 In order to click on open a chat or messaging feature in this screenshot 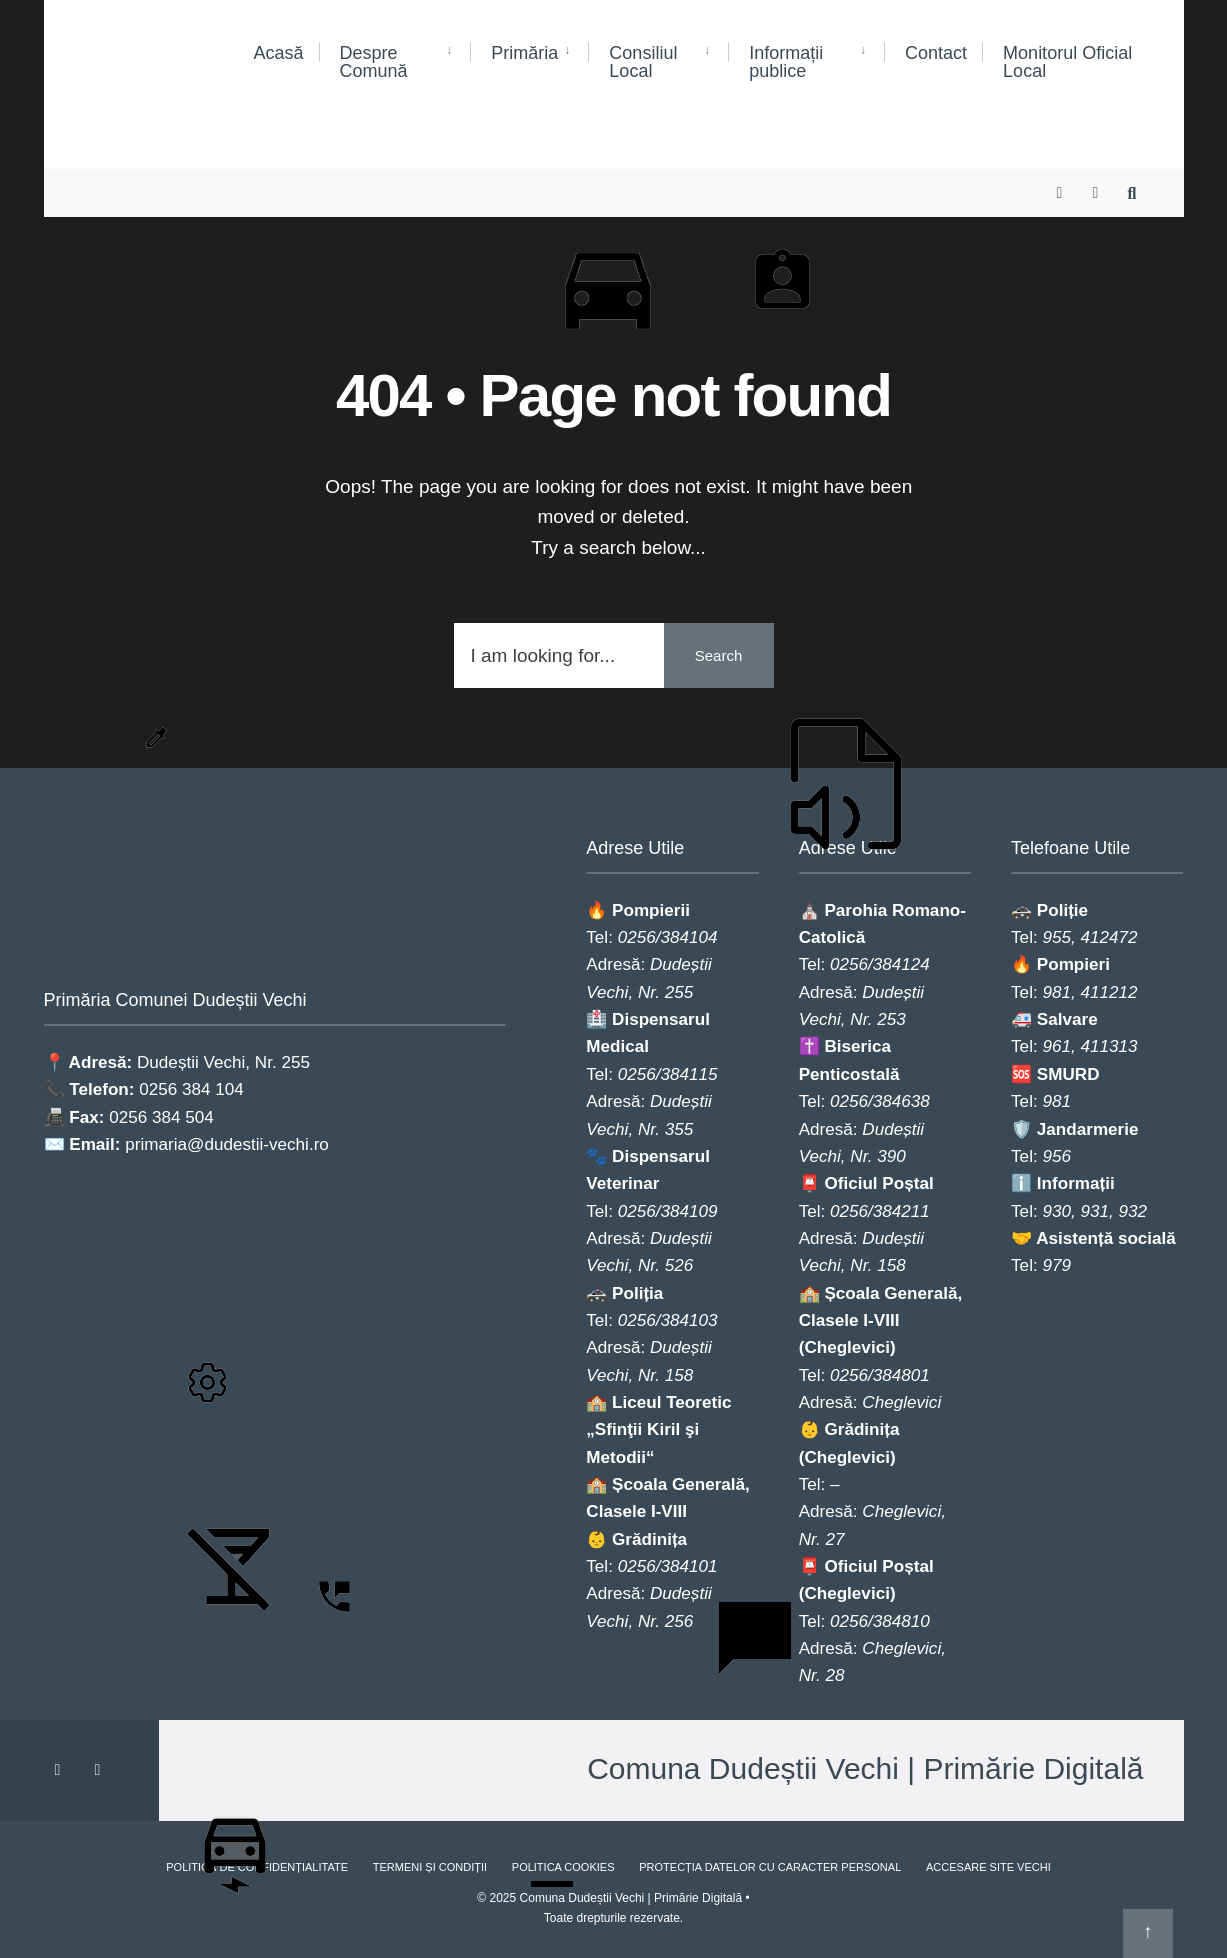, I will do `click(755, 1638)`.